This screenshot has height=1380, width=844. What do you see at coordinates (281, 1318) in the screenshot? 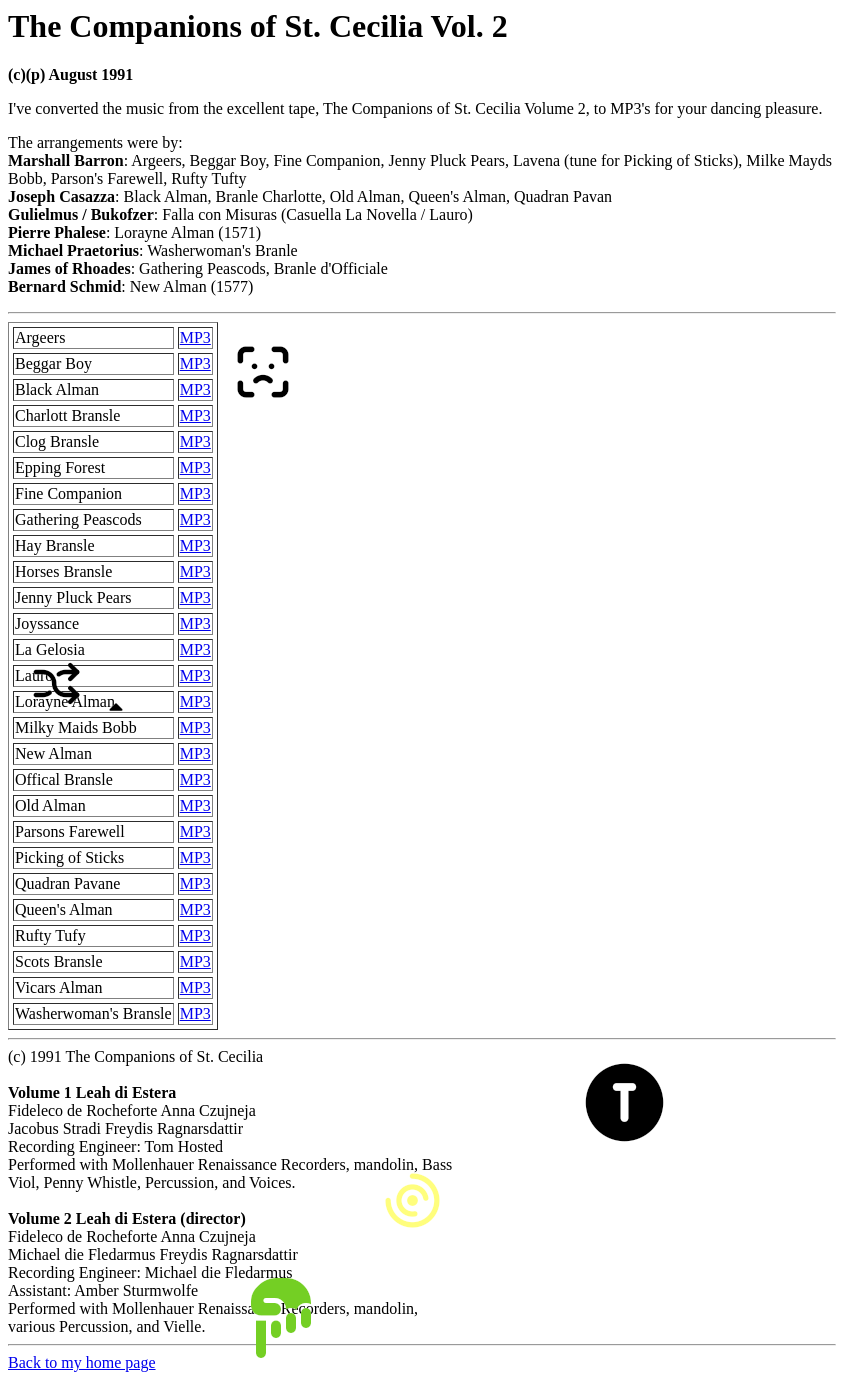
I see `scroll down or view content below` at bounding box center [281, 1318].